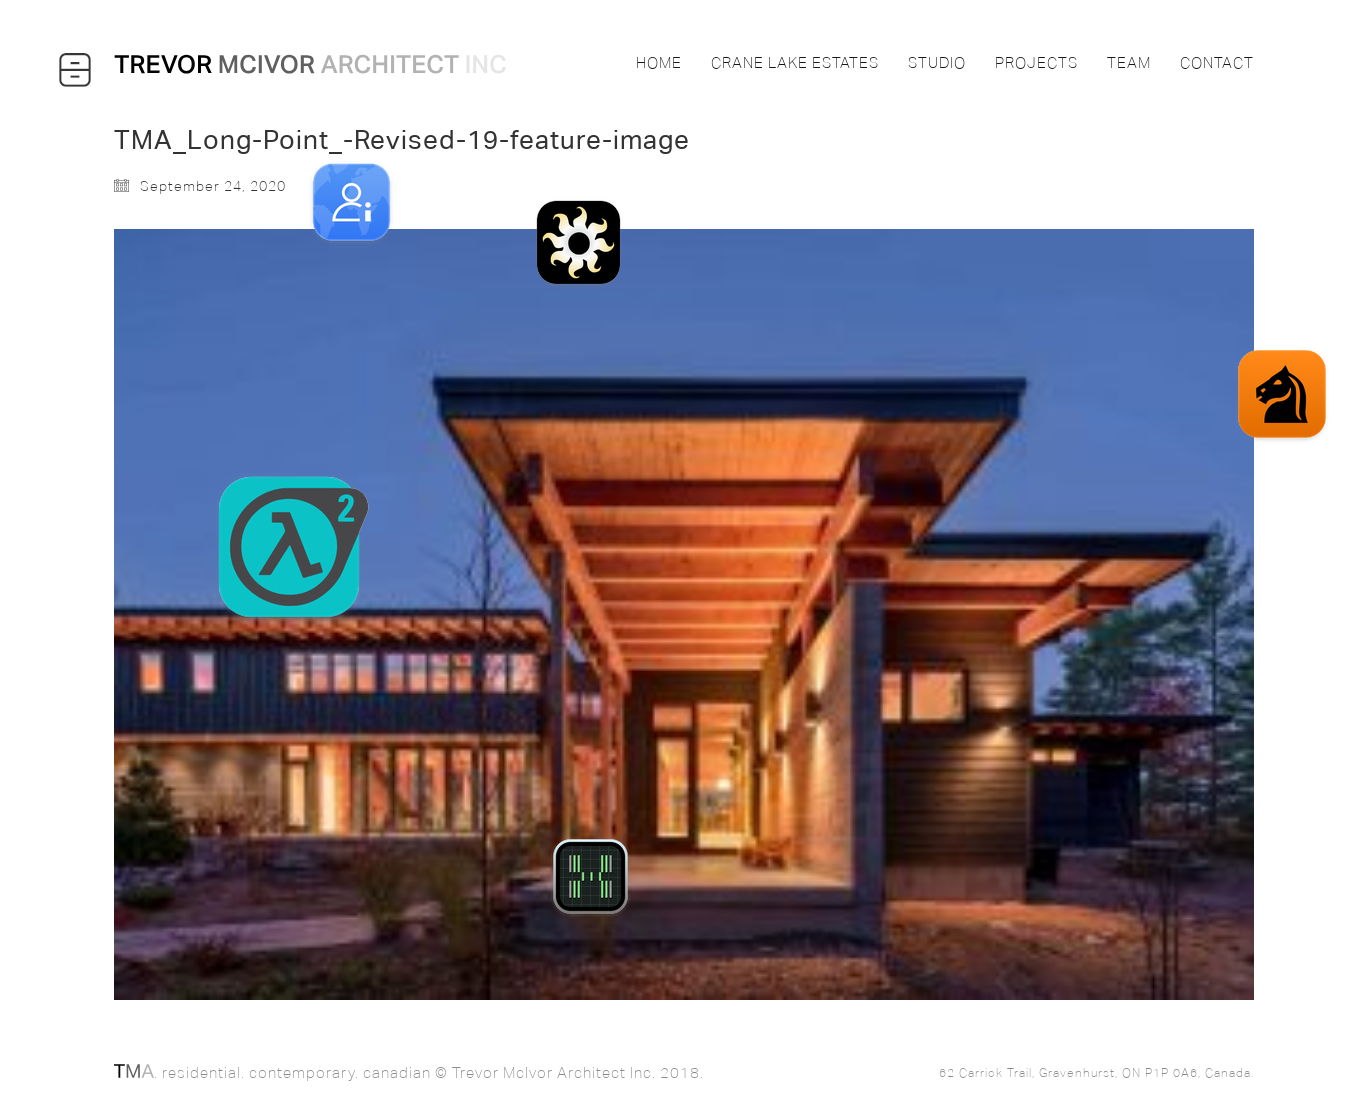  I want to click on access file history settings, so click(75, 71).